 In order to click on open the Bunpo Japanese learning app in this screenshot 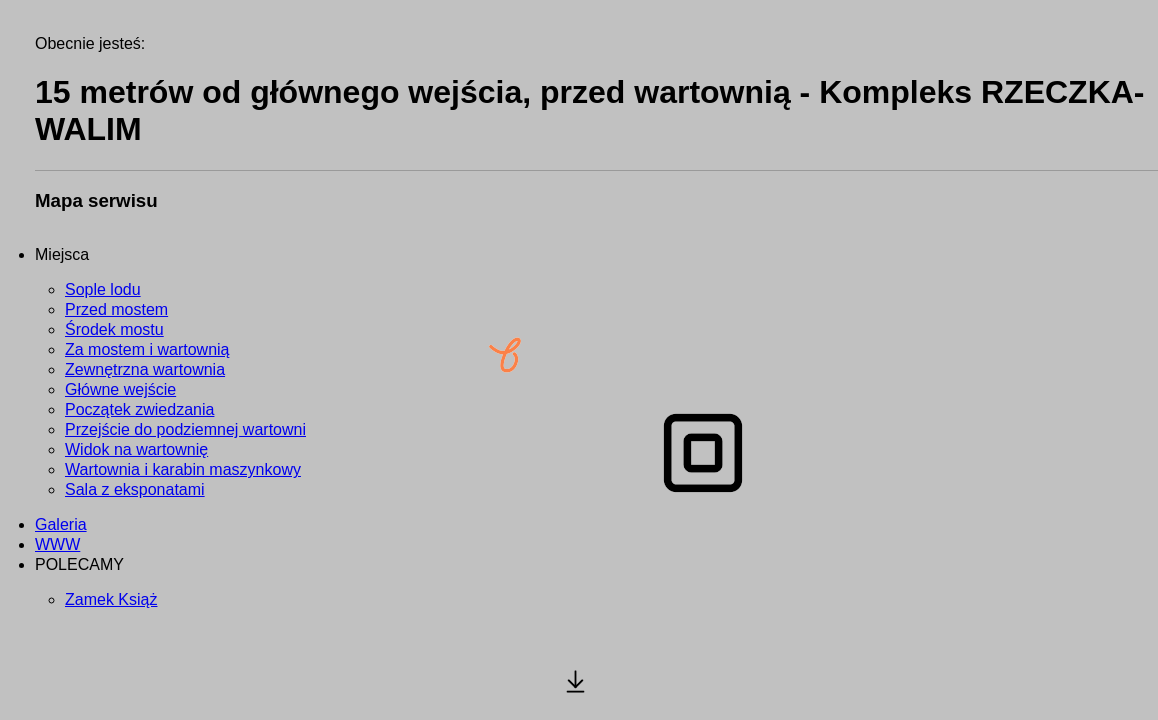, I will do `click(505, 355)`.